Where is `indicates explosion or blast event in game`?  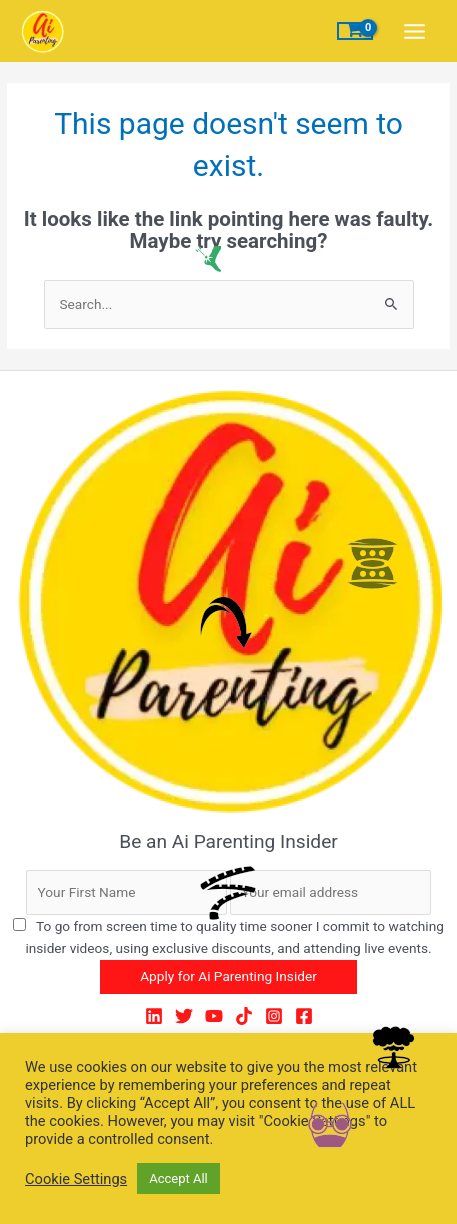 indicates explosion or blast event in game is located at coordinates (393, 1047).